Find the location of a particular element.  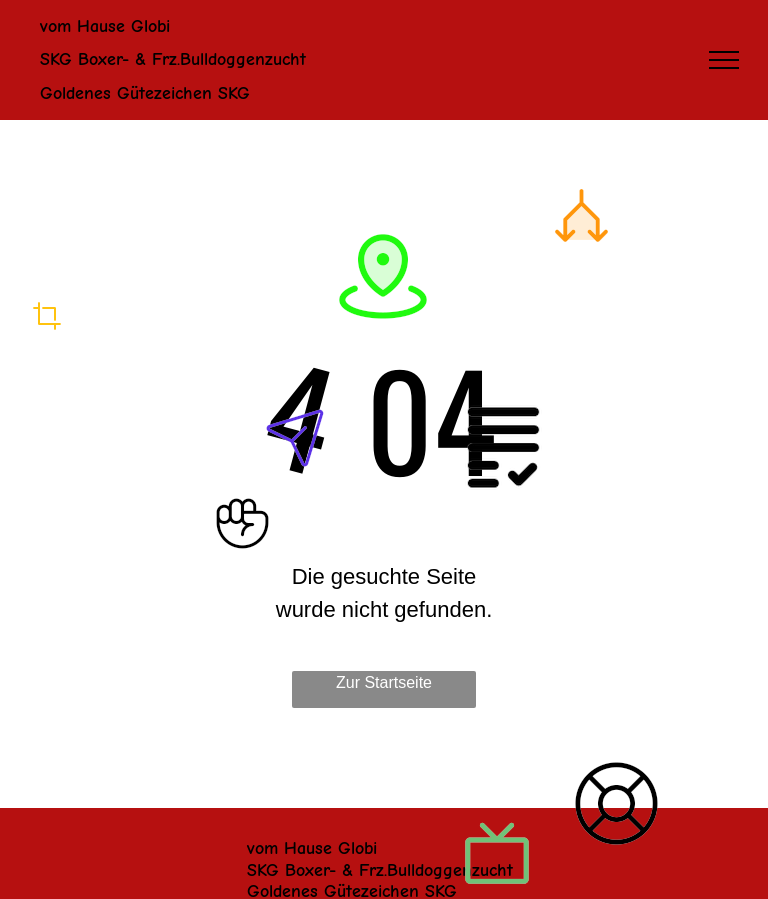

split content into multiple paths is located at coordinates (581, 217).